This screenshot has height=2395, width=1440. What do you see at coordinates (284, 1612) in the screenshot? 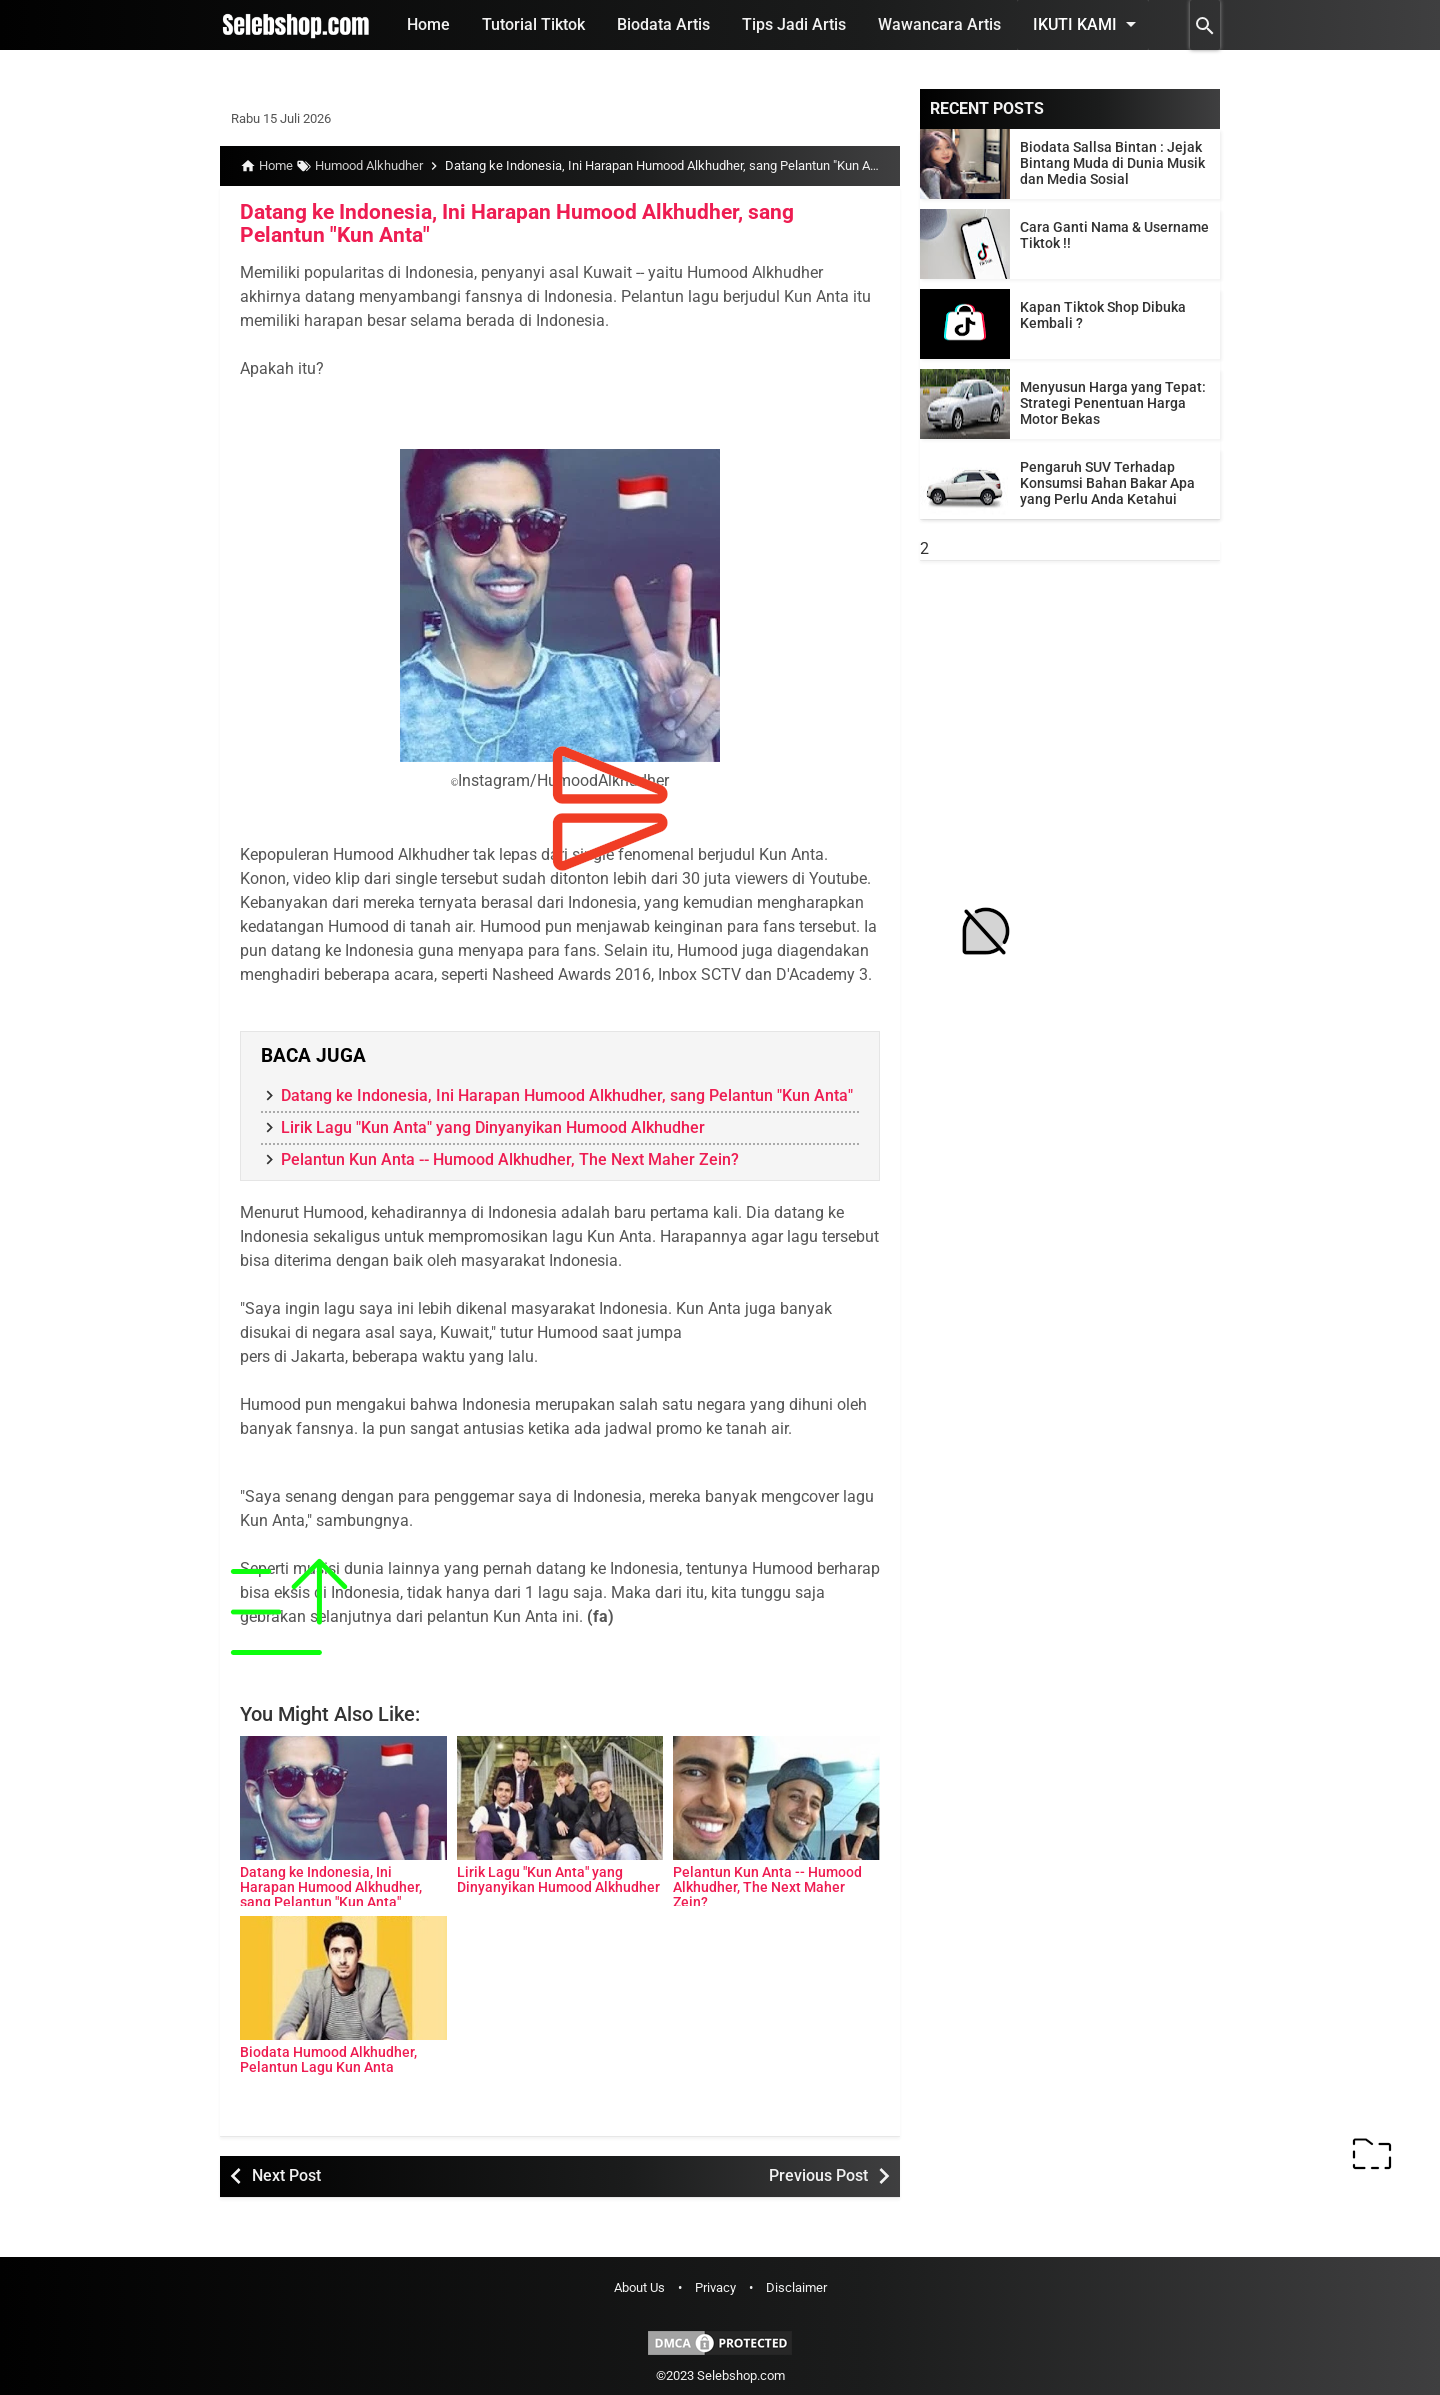
I see `sort items in descending order` at bounding box center [284, 1612].